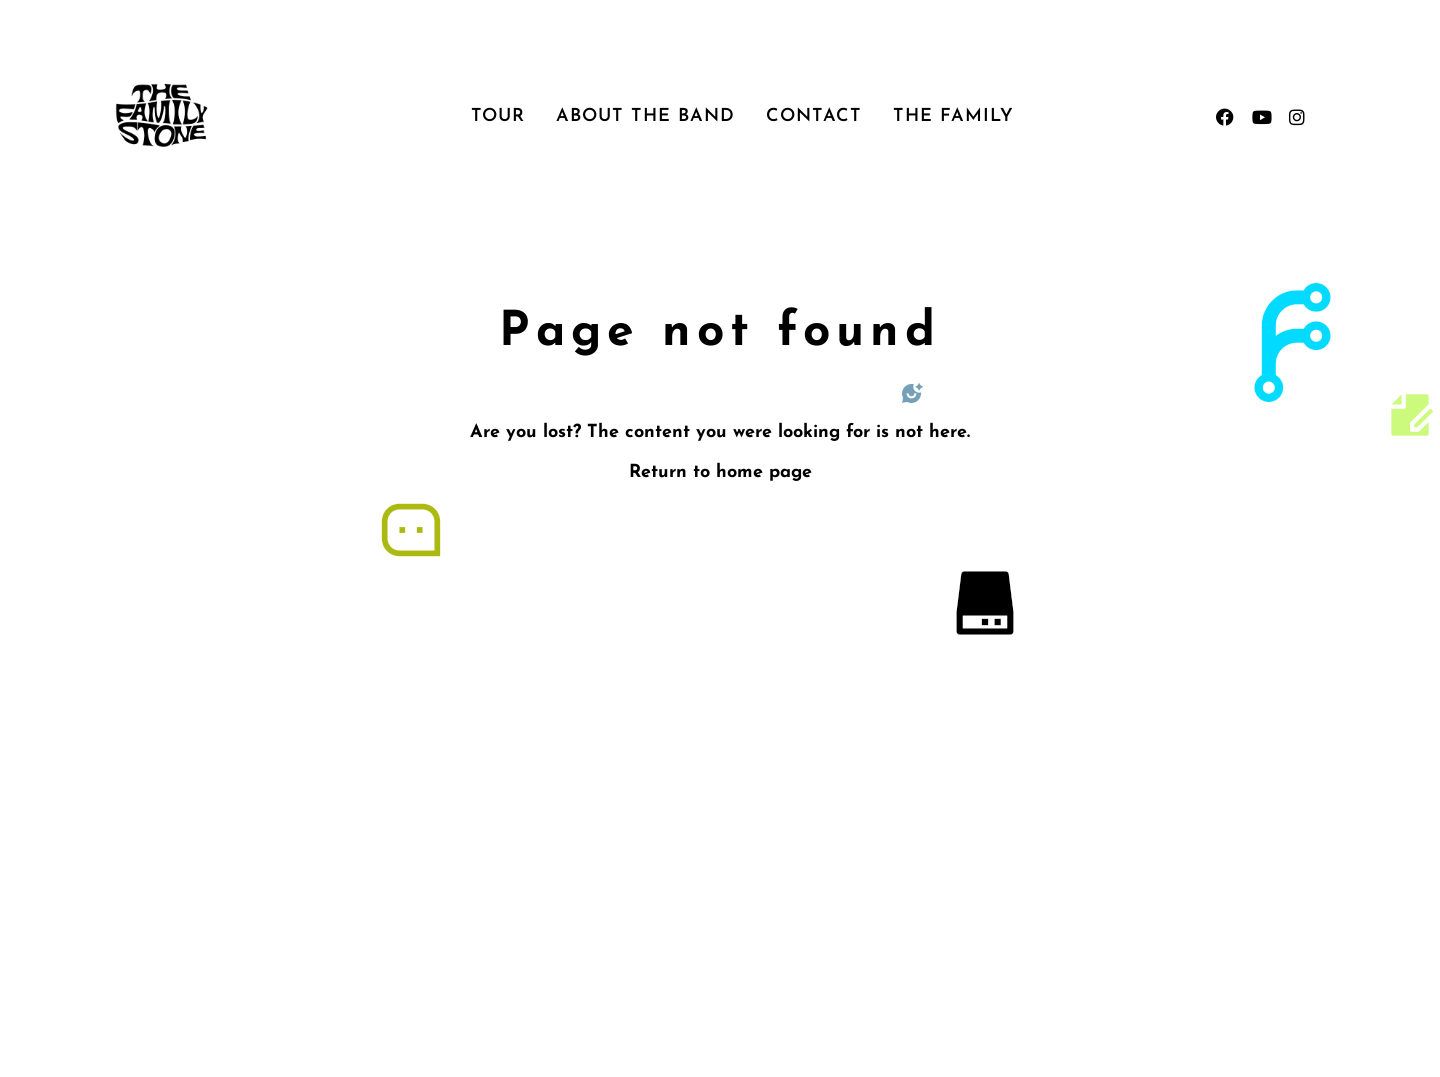 The width and height of the screenshot is (1440, 1077). I want to click on open messaging or chat, so click(411, 530).